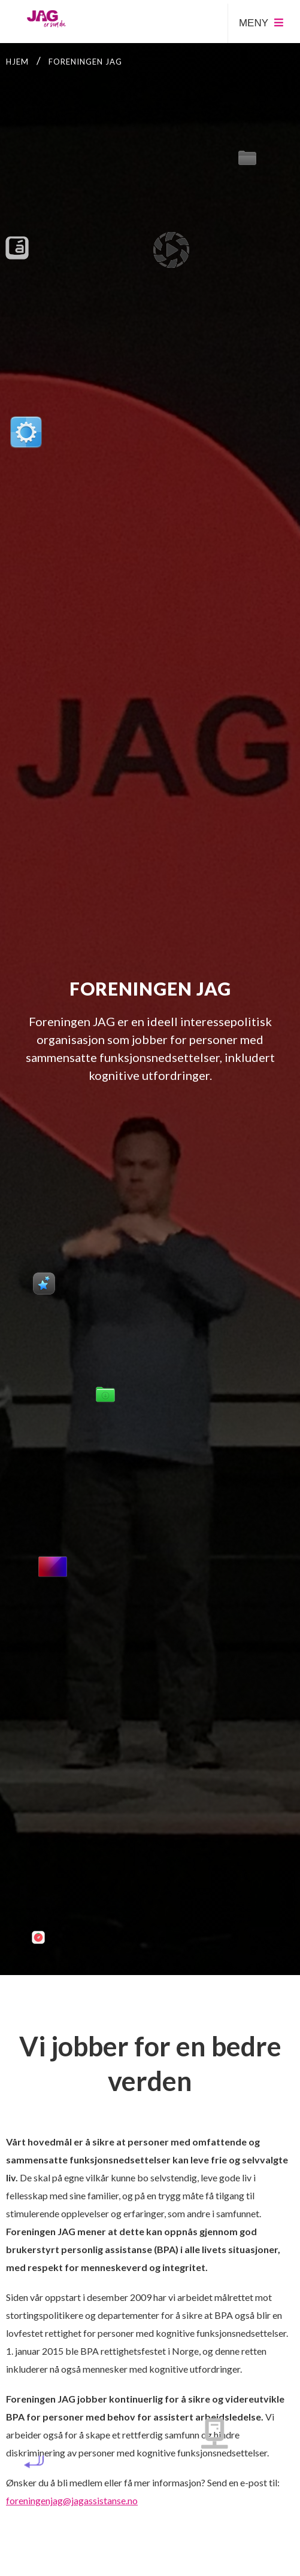  What do you see at coordinates (216, 2433) in the screenshot?
I see `access network server settings` at bounding box center [216, 2433].